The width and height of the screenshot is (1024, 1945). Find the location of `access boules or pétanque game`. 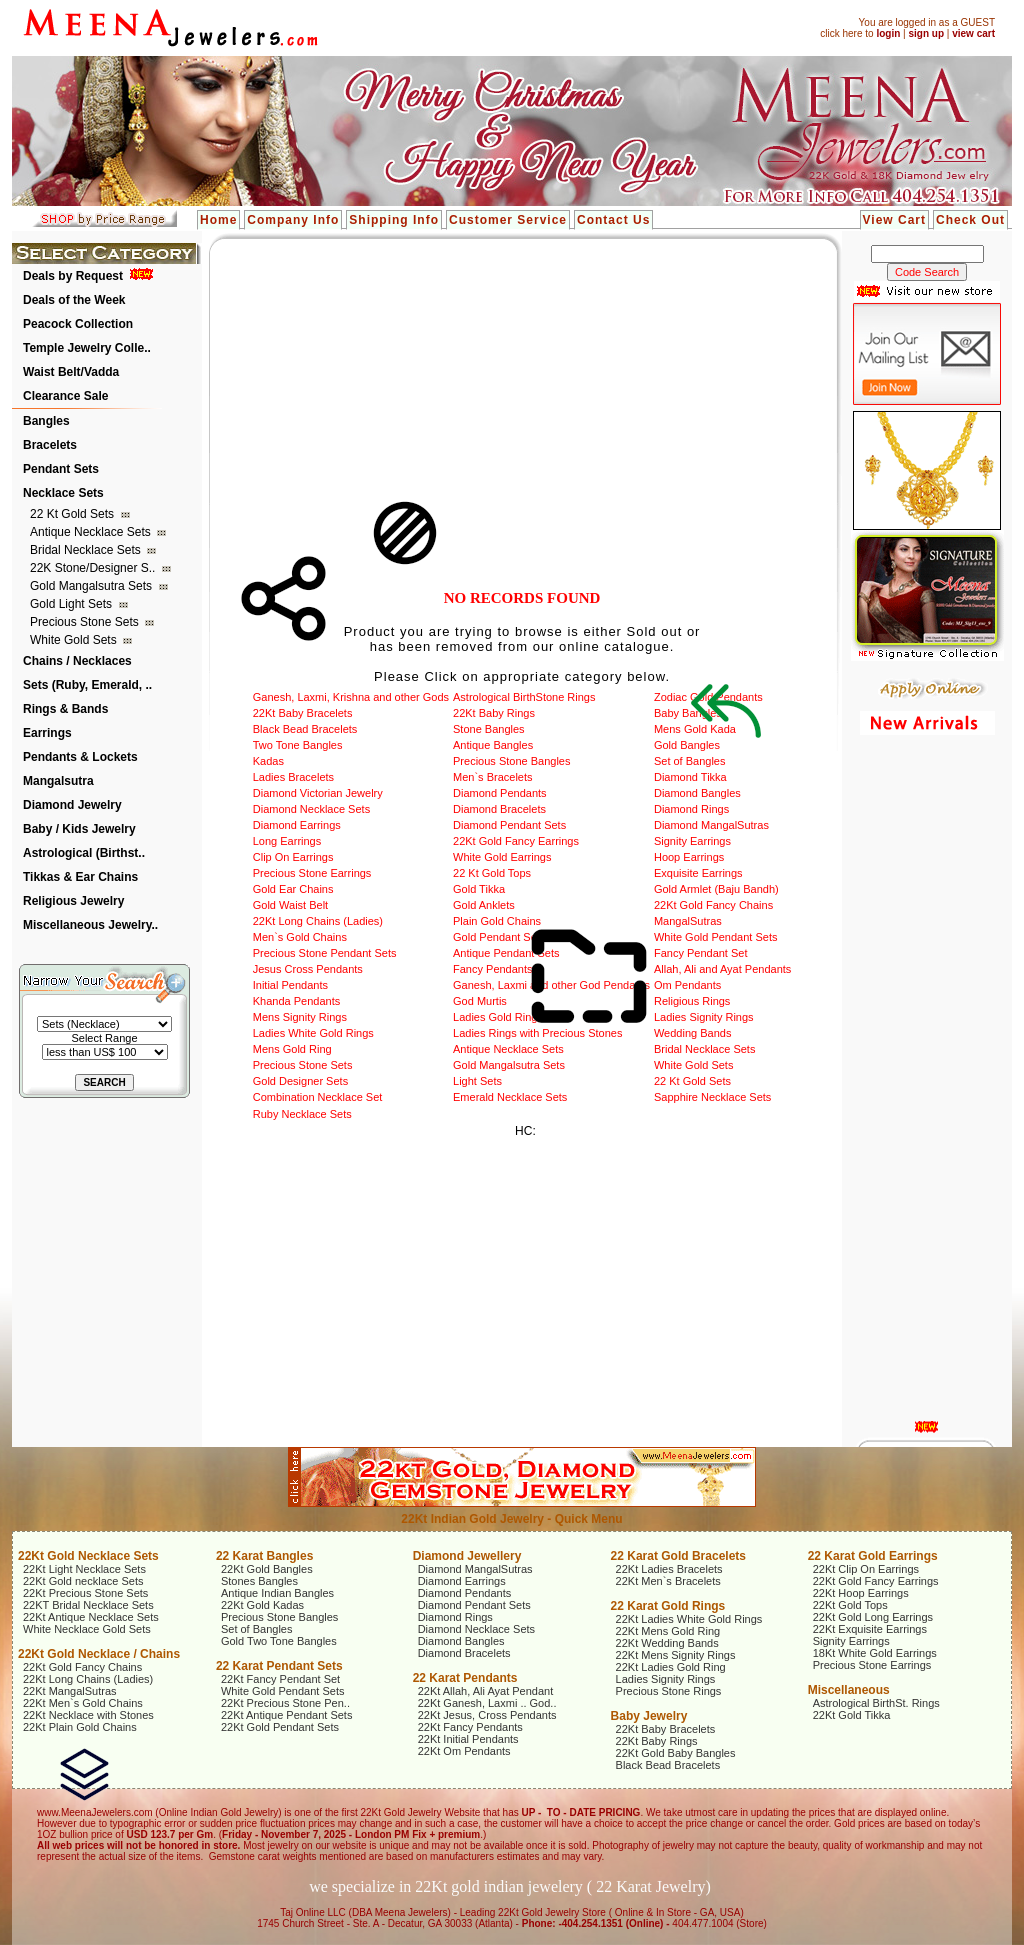

access boules or pétanque game is located at coordinates (405, 533).